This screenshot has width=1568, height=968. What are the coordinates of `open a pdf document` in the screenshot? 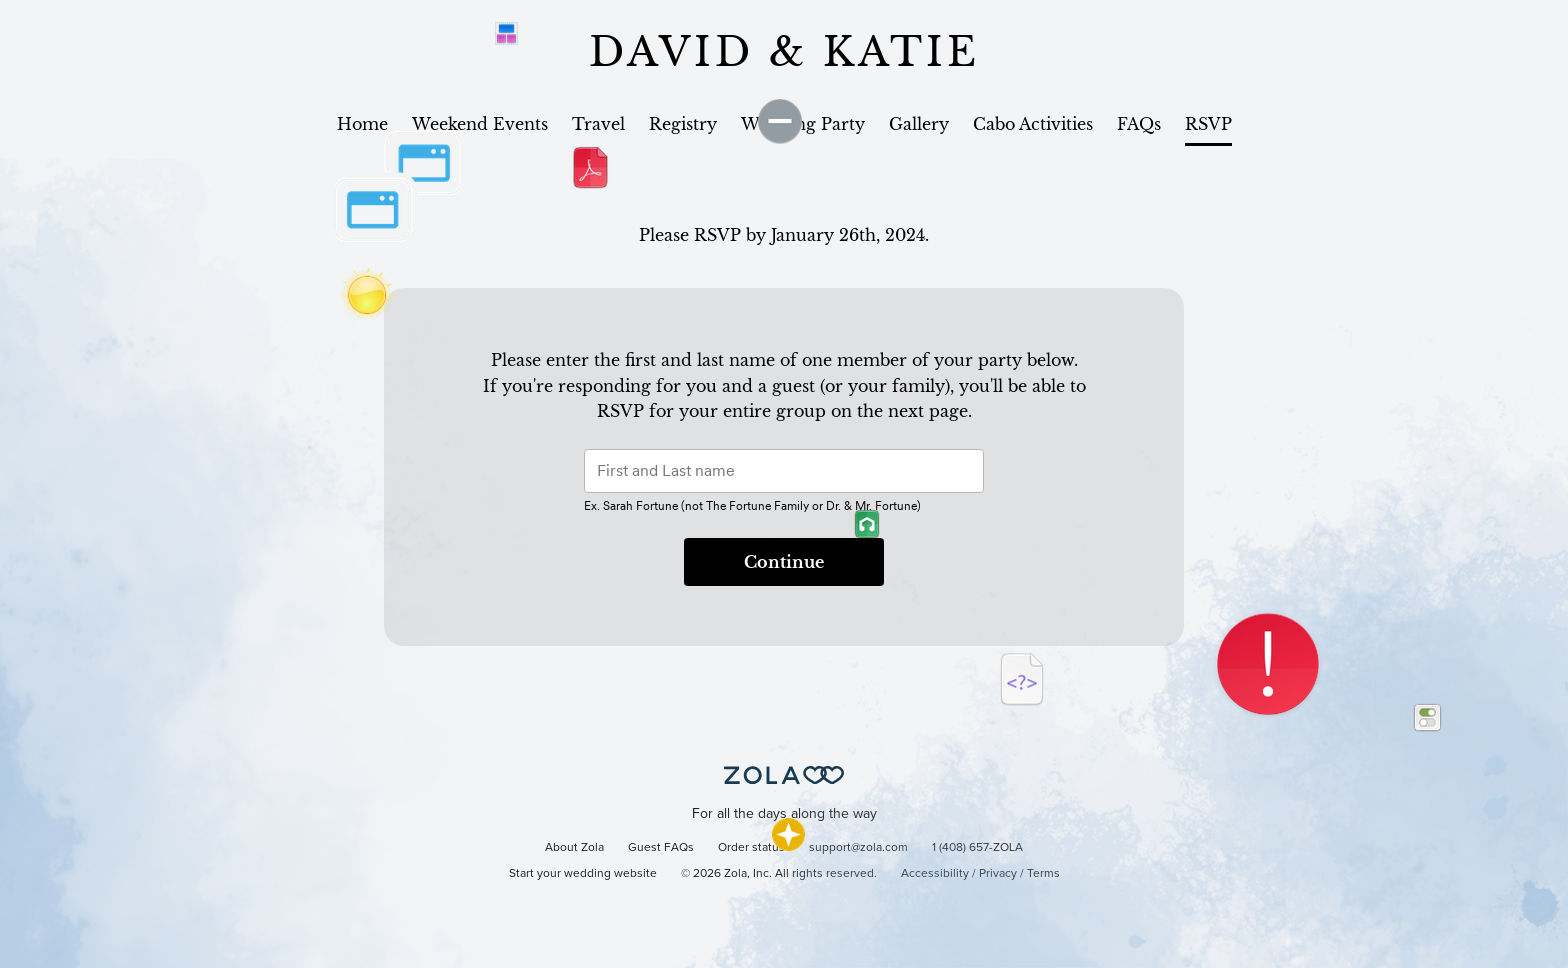 It's located at (590, 167).